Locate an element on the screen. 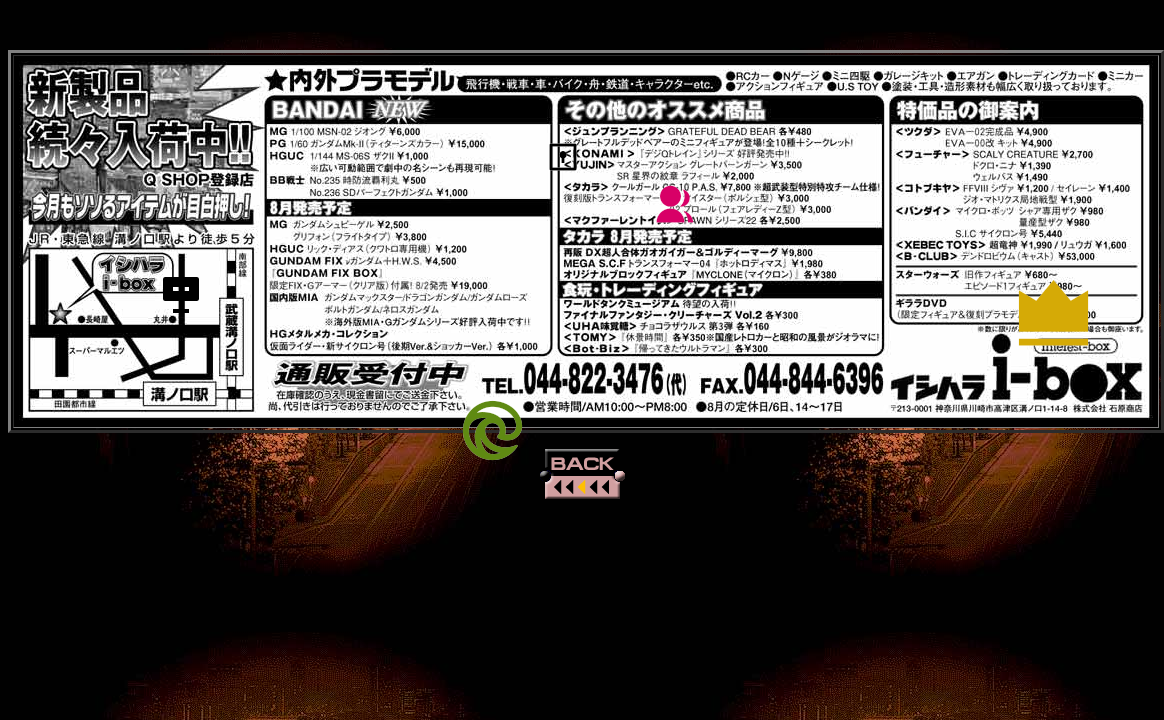 The width and height of the screenshot is (1164, 720). indicates a reserved or held item is located at coordinates (181, 295).